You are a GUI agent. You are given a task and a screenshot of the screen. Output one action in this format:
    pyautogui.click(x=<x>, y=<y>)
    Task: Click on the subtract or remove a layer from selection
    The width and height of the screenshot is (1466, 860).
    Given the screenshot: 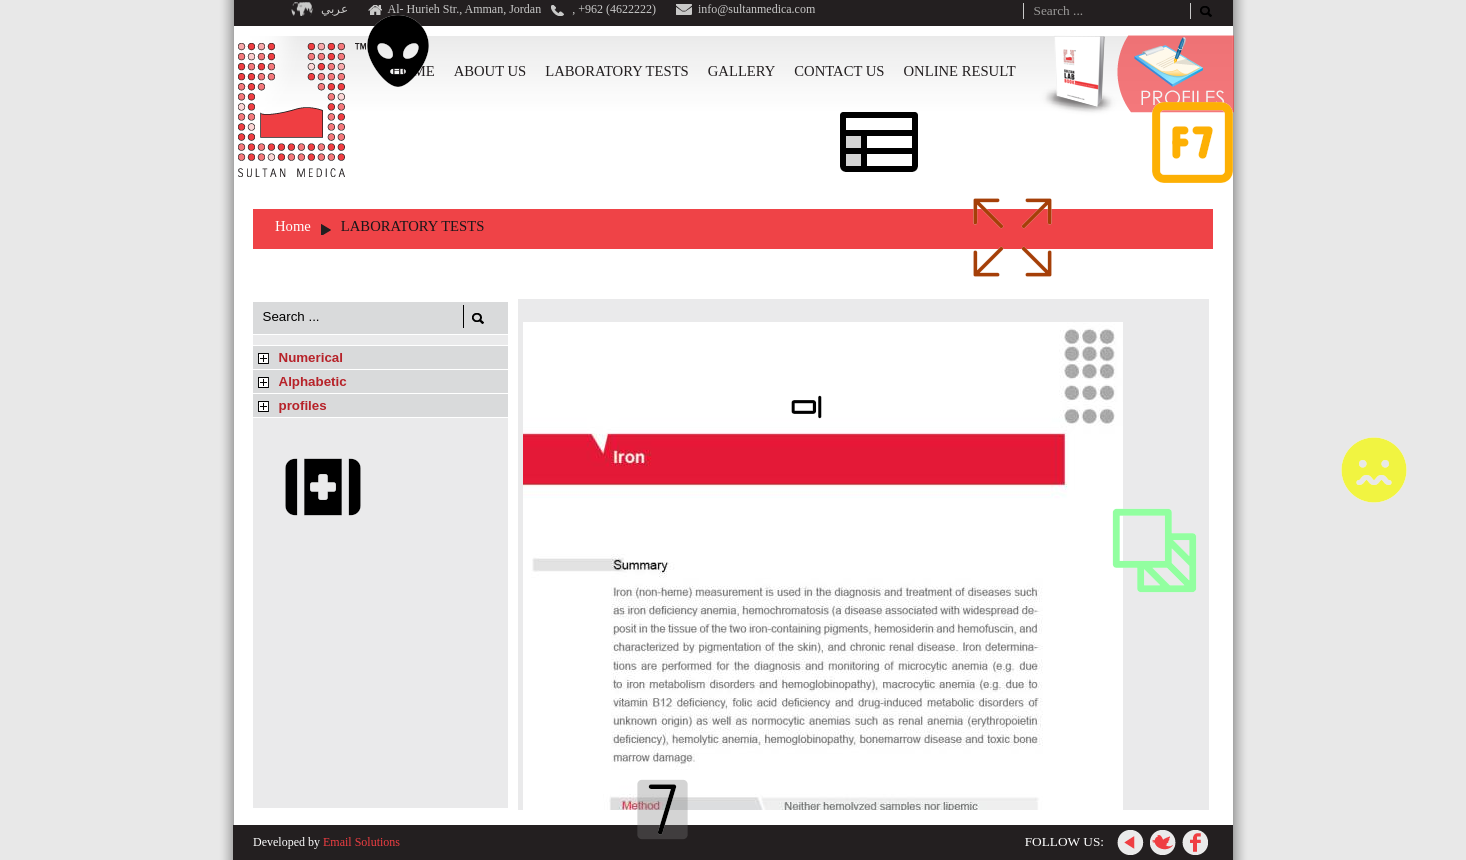 What is the action you would take?
    pyautogui.click(x=1154, y=550)
    